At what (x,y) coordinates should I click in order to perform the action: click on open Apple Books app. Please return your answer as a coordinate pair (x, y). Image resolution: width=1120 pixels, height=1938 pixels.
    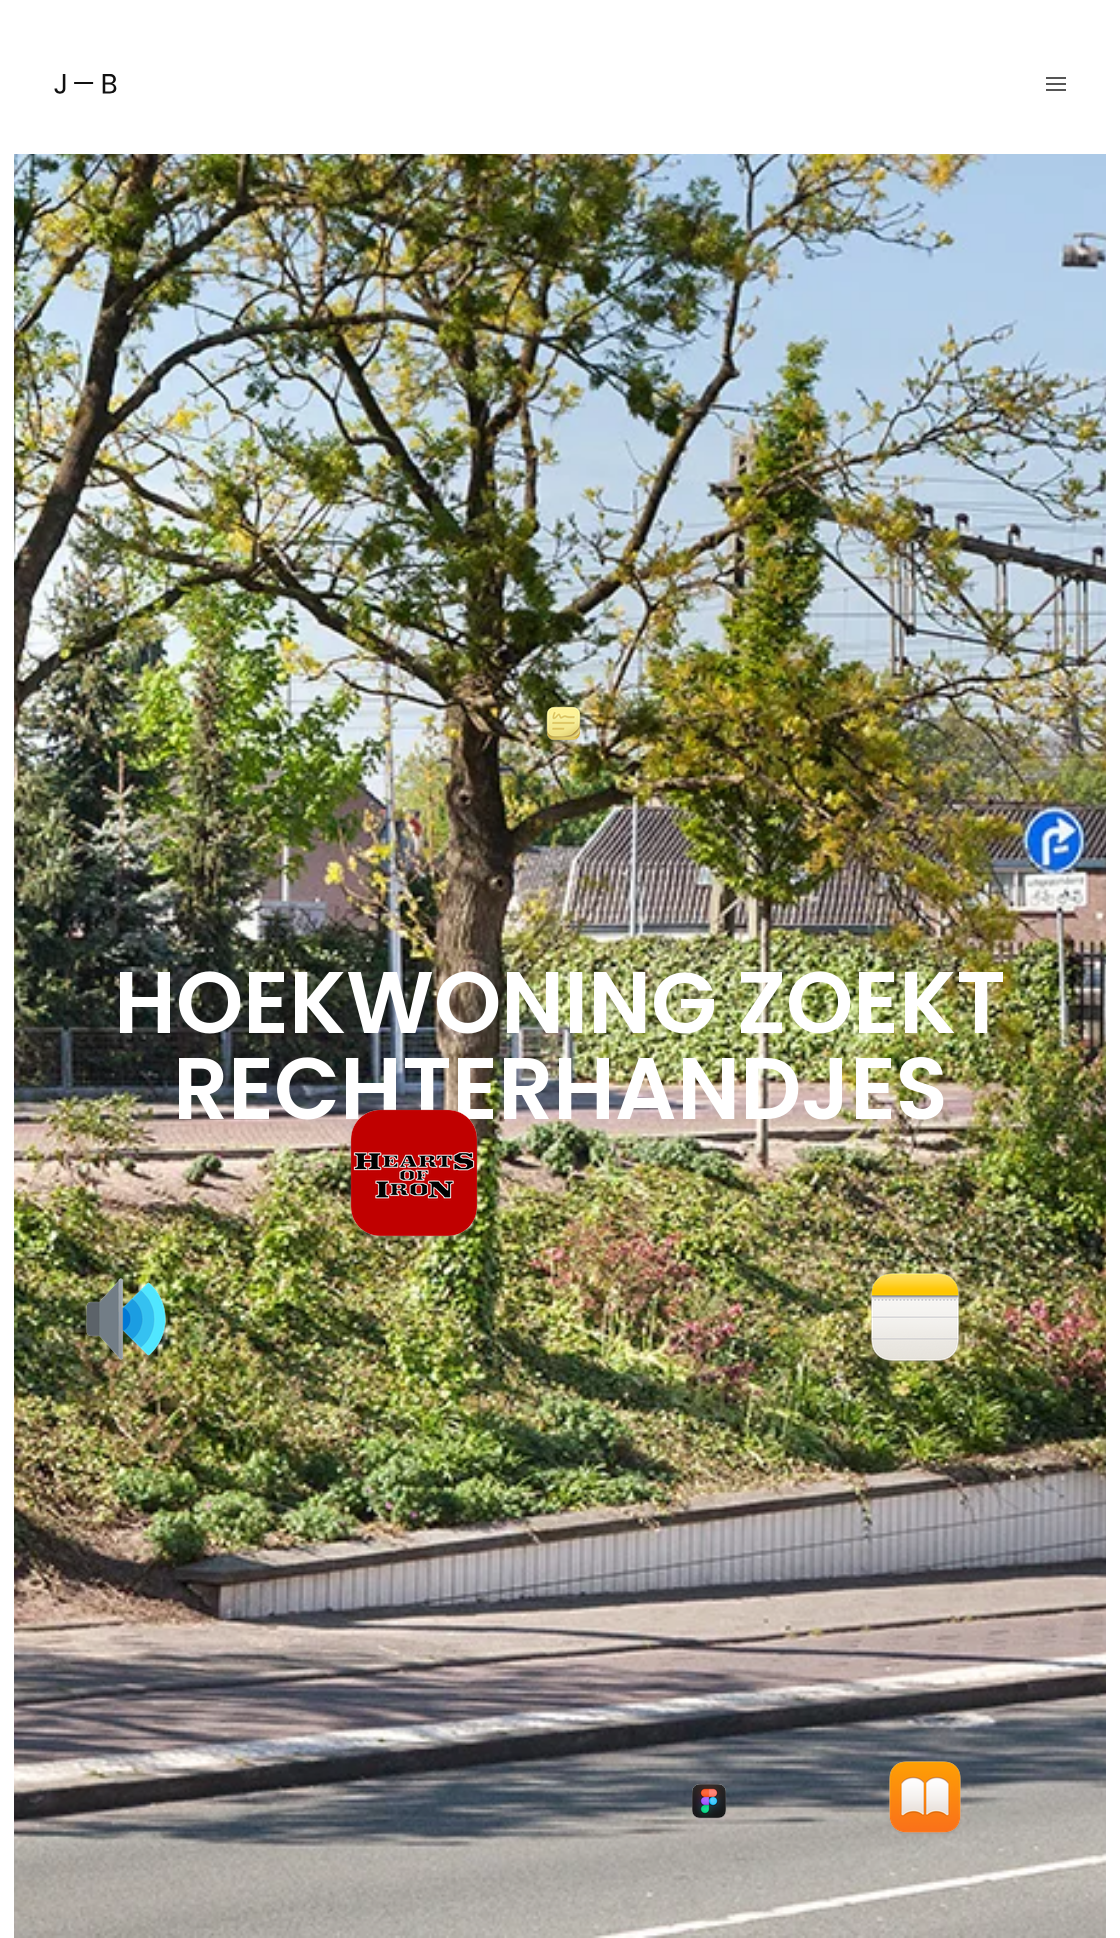
    Looking at the image, I should click on (925, 1797).